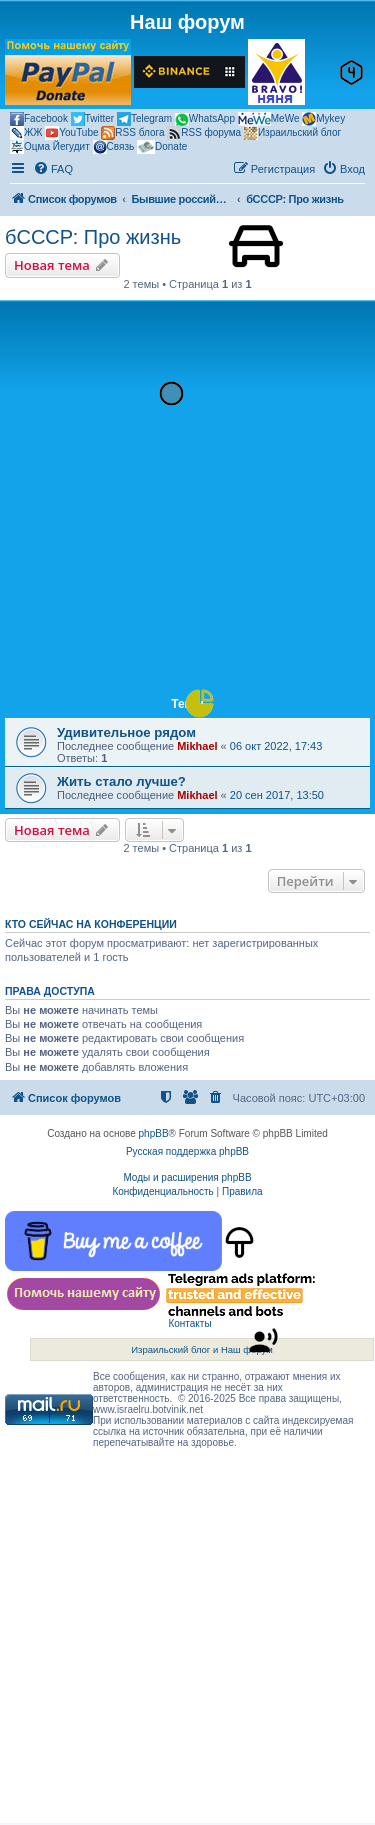 Image resolution: width=375 pixels, height=1825 pixels. I want to click on browse fungi or mushroom identification, so click(239, 1242).